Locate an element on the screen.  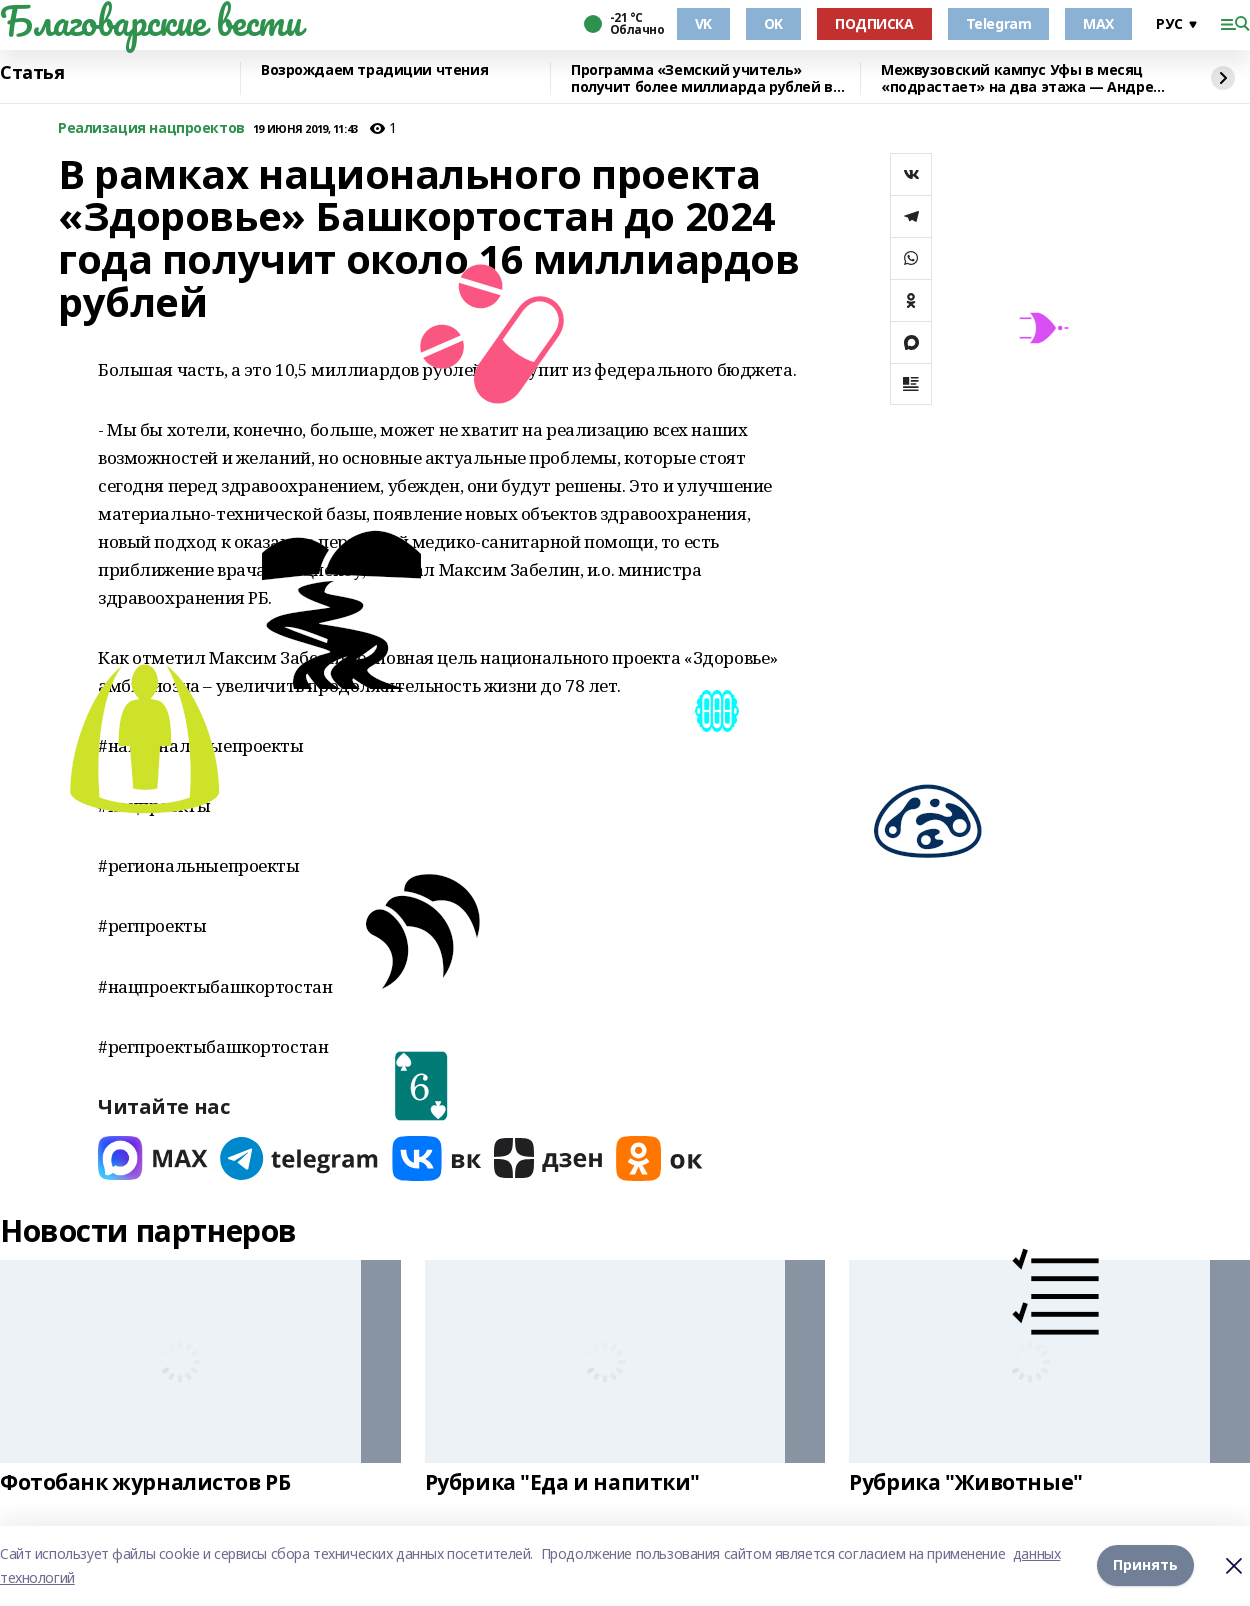
view river or waterway on map is located at coordinates (341, 609).